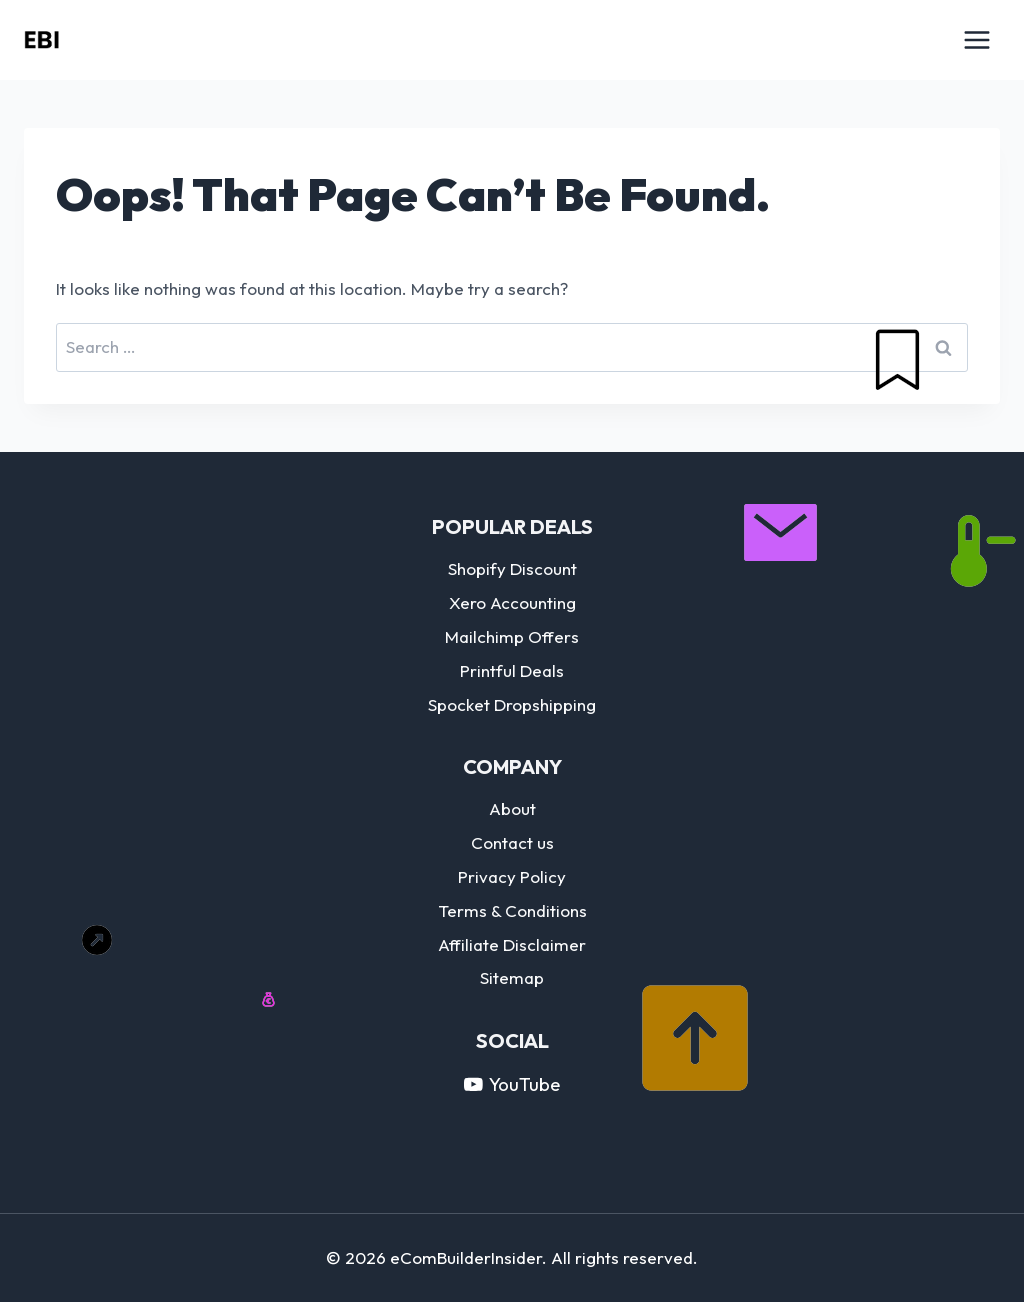  What do you see at coordinates (976, 551) in the screenshot?
I see `decrease temperature setting` at bounding box center [976, 551].